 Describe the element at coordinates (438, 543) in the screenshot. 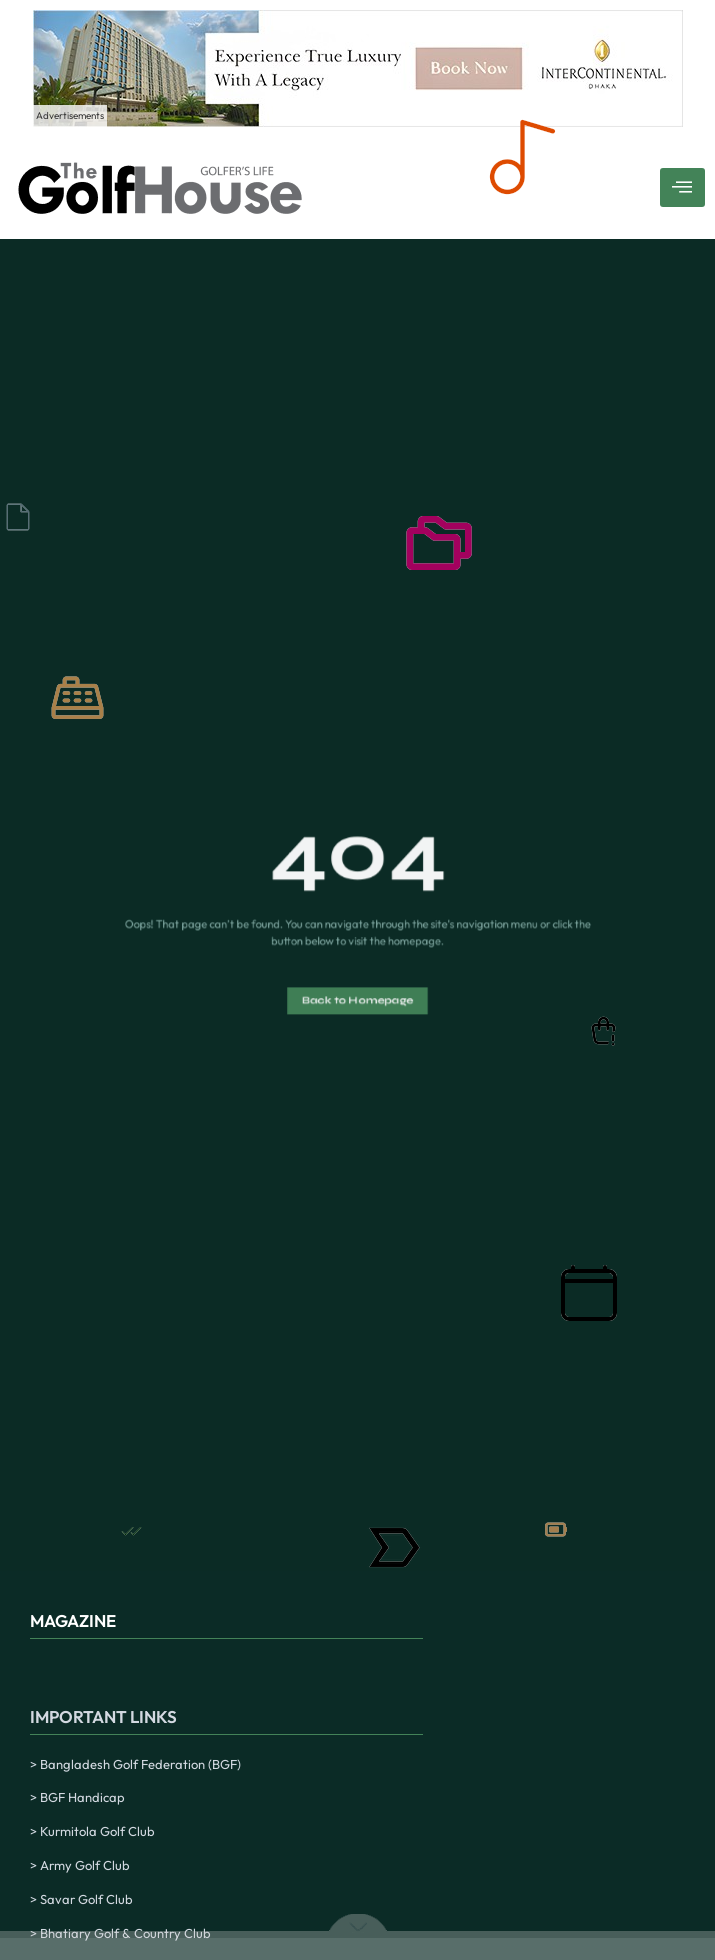

I see `browse all folders` at that location.